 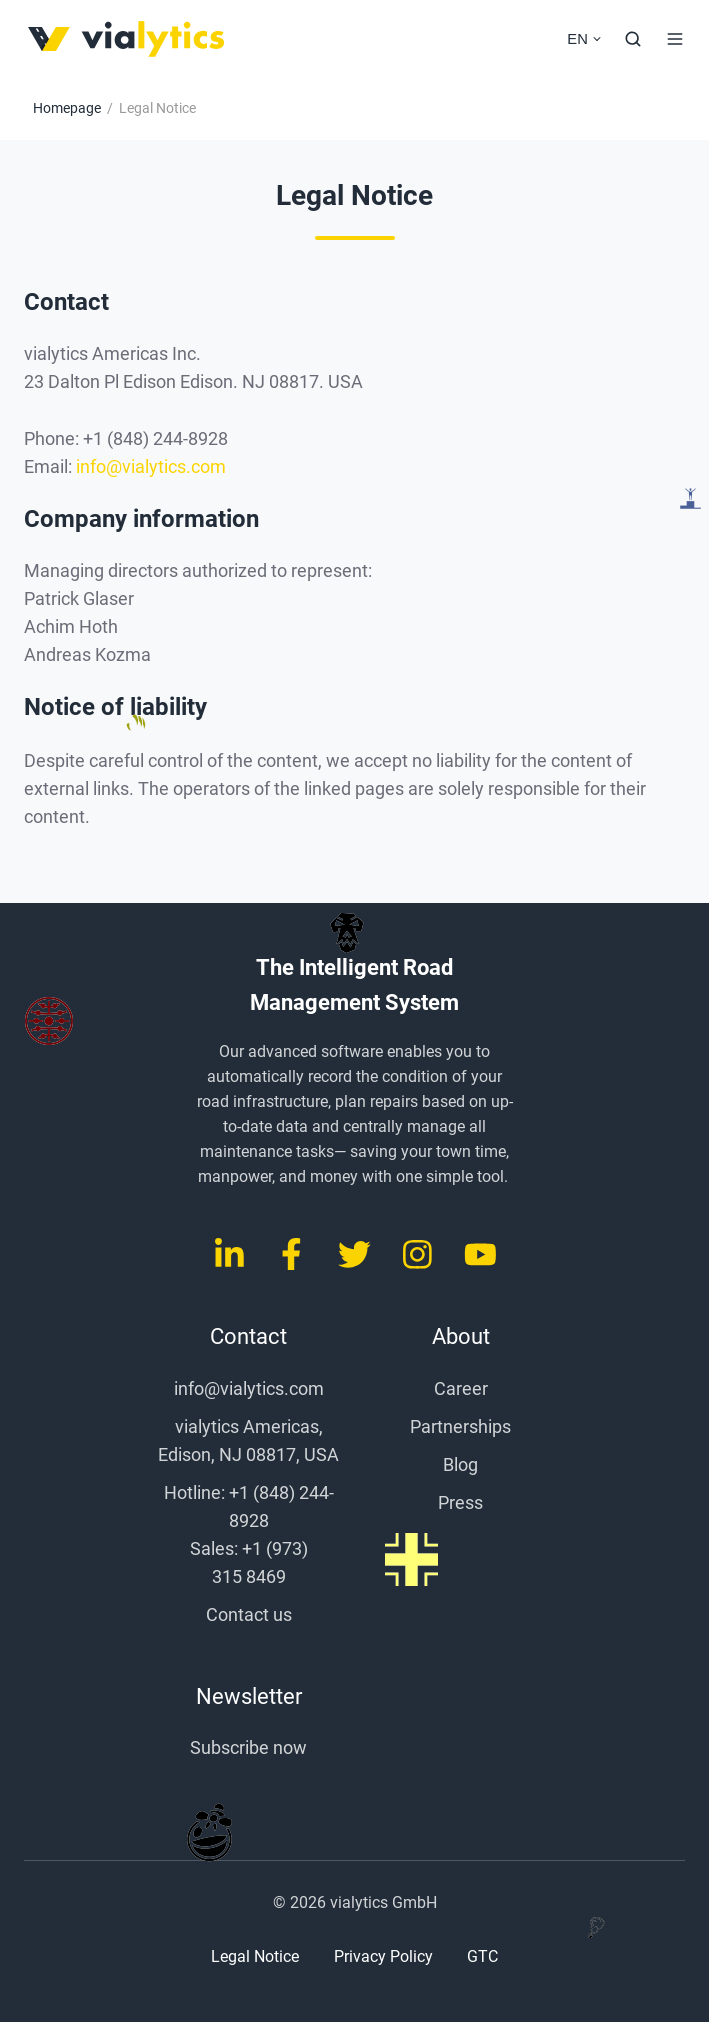 What do you see at coordinates (411, 1559) in the screenshot?
I see `german military history faction or unit marker in a strategy game` at bounding box center [411, 1559].